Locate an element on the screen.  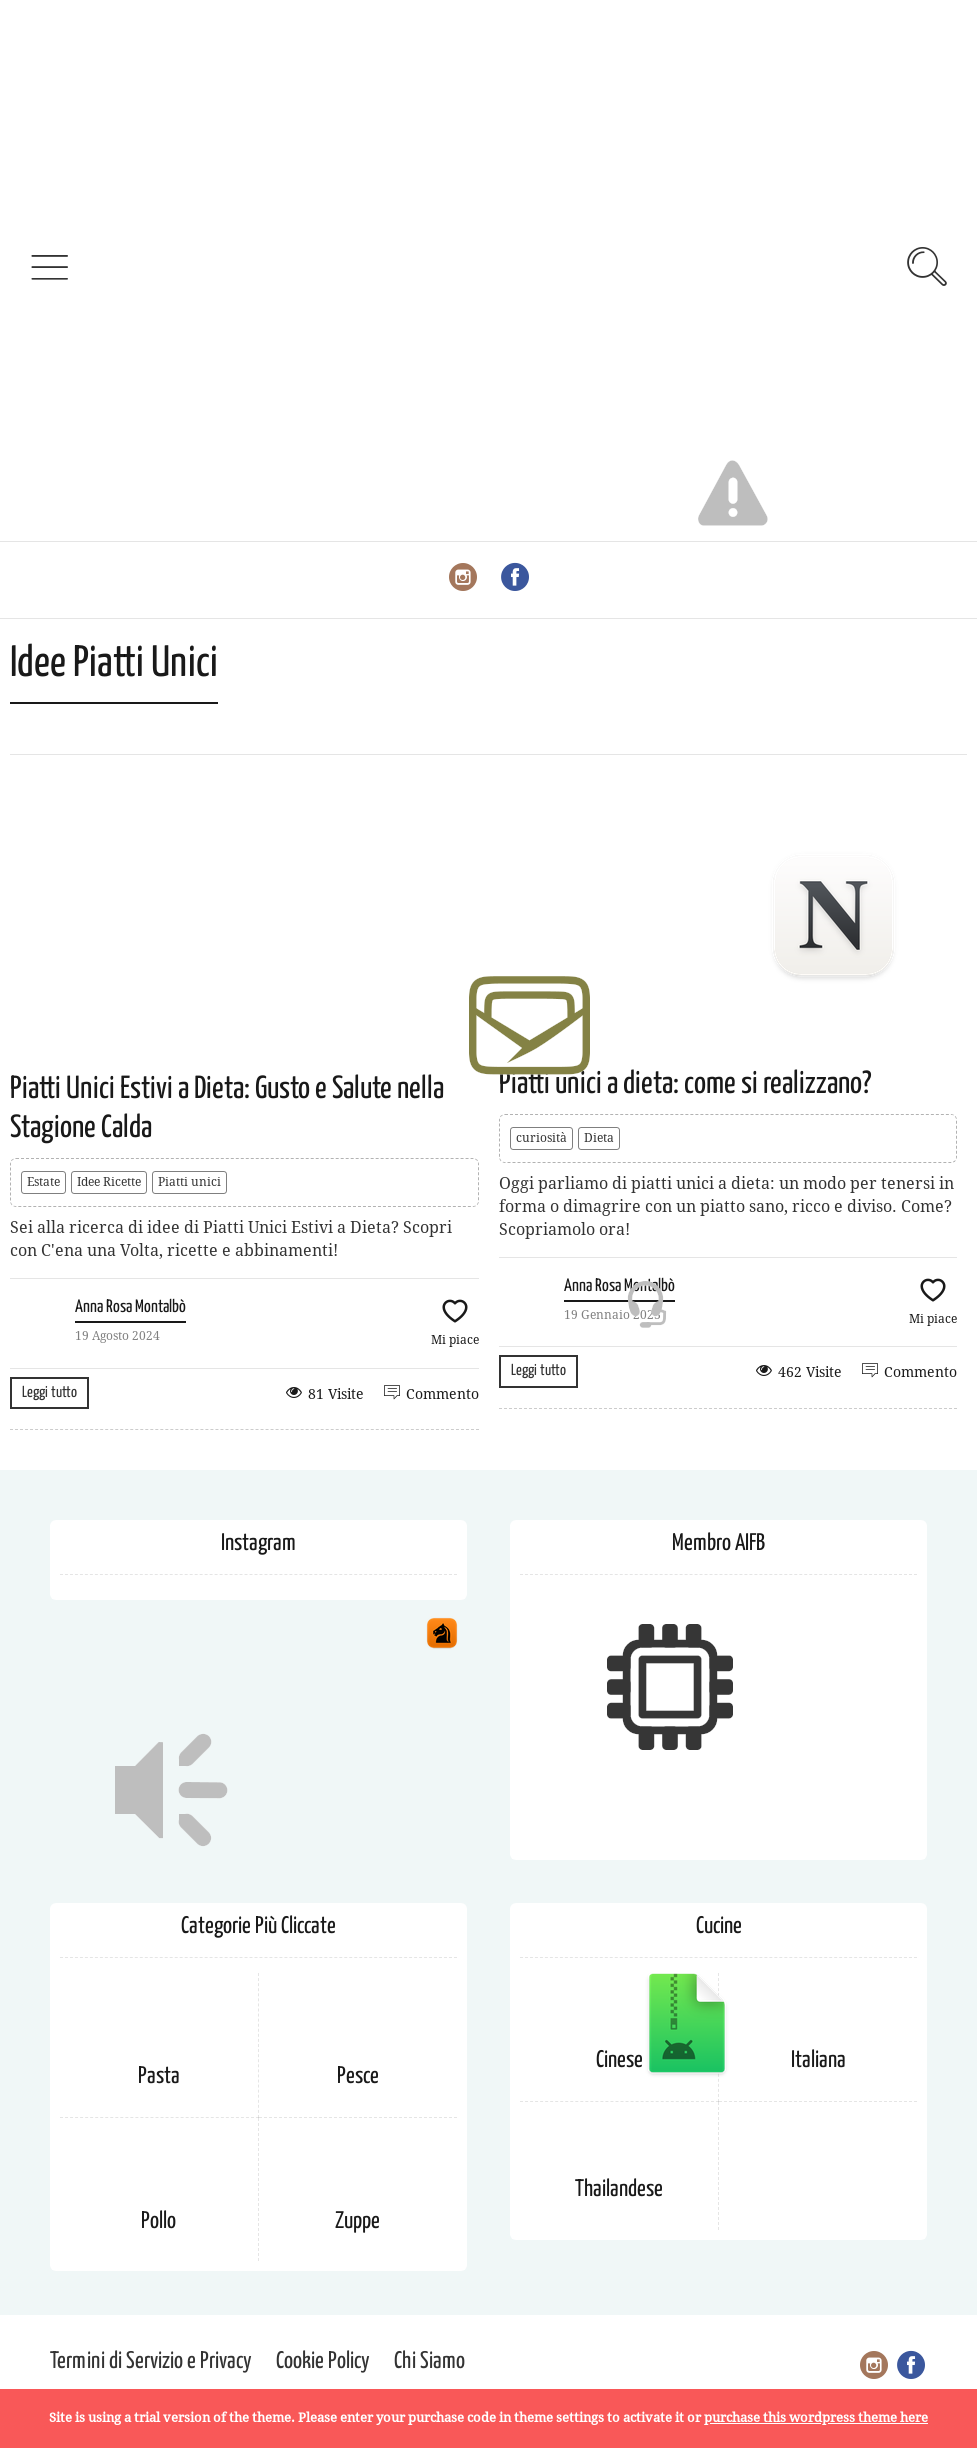
open notion app is located at coordinates (833, 915).